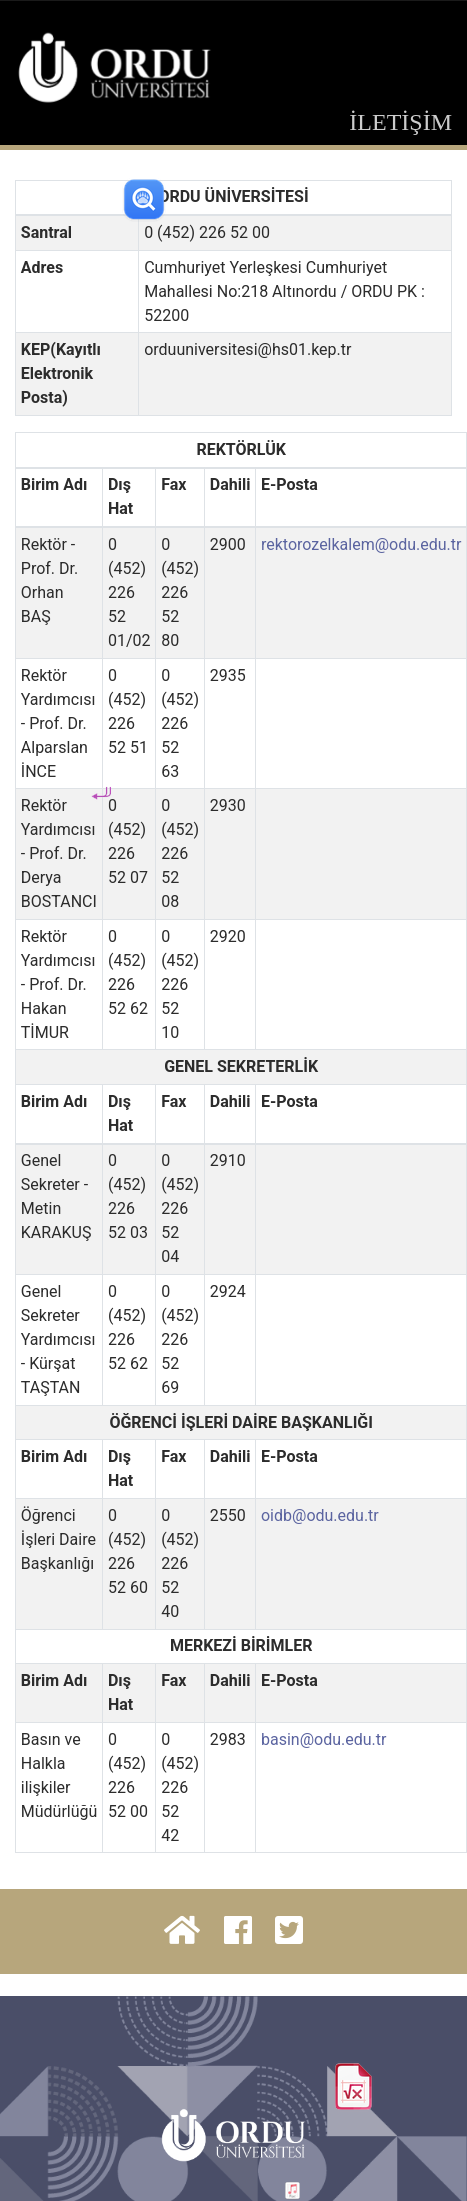 The height and width of the screenshot is (2201, 467). I want to click on libreoffice math formula document file, so click(353, 2086).